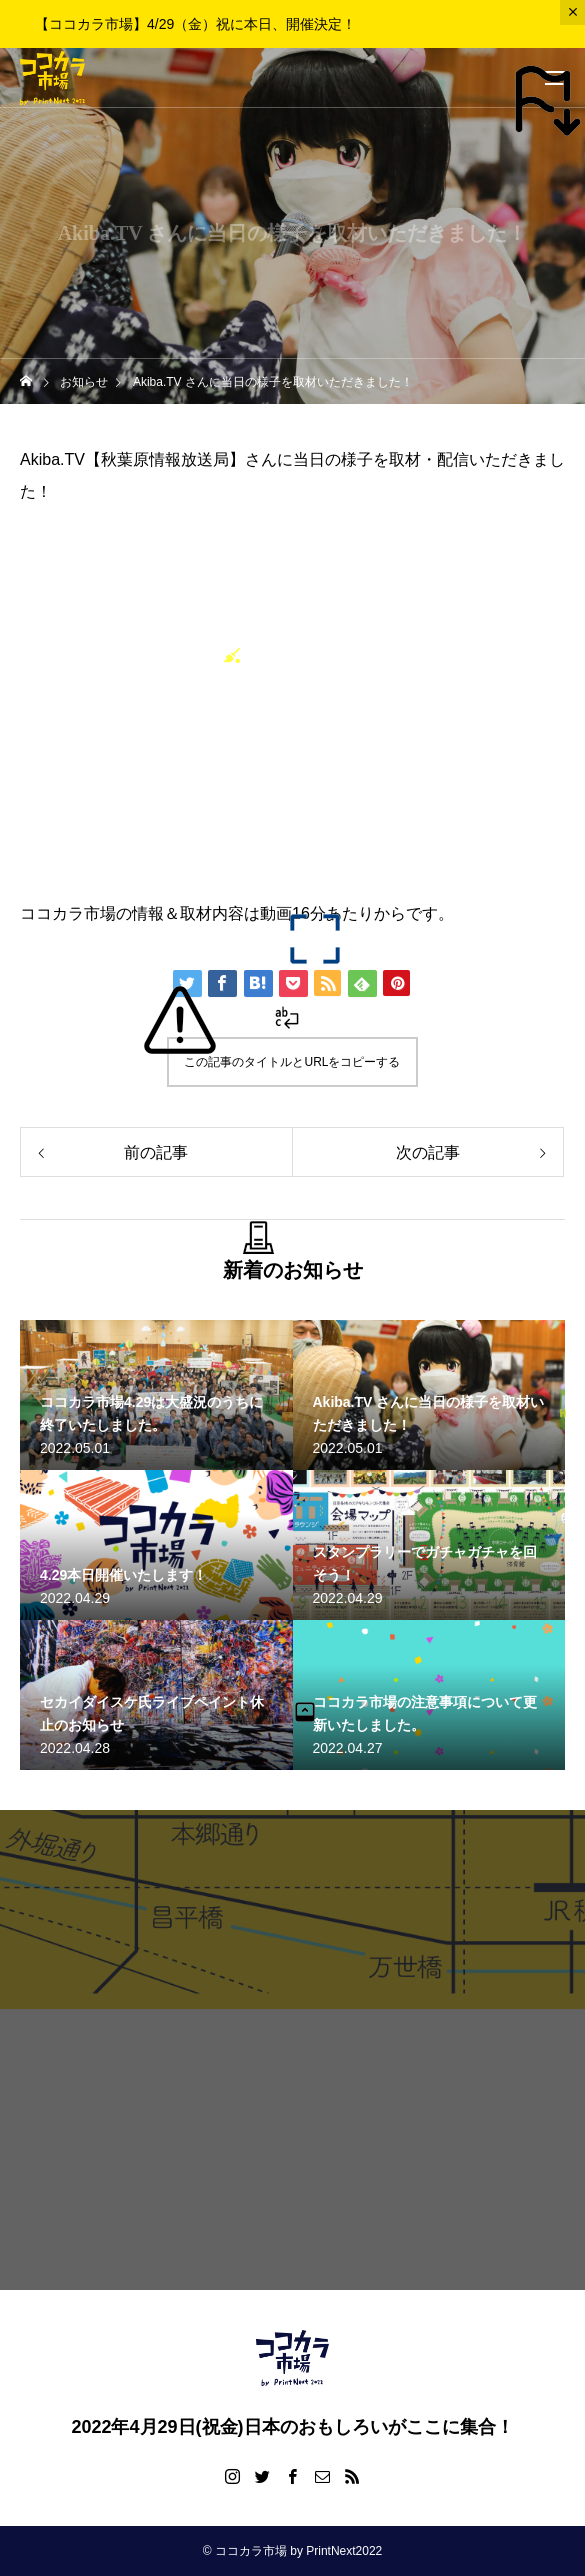 The height and width of the screenshot is (2576, 585). What do you see at coordinates (232, 655) in the screenshot?
I see `access quidditch or broomstick-related games` at bounding box center [232, 655].